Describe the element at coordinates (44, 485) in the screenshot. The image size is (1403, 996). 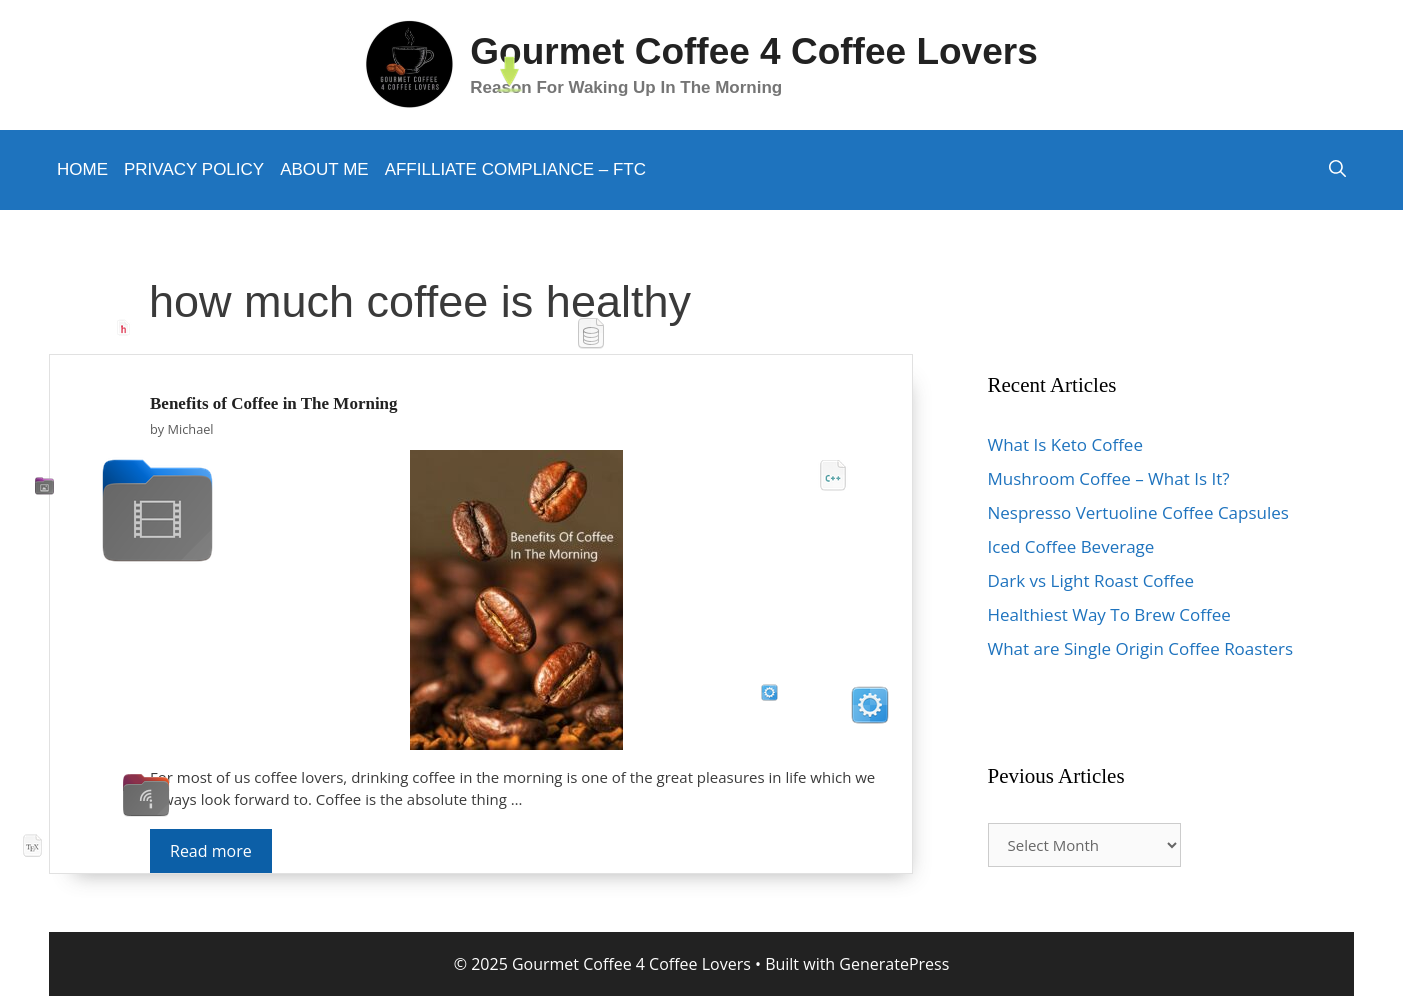
I see `open pictures folder` at that location.